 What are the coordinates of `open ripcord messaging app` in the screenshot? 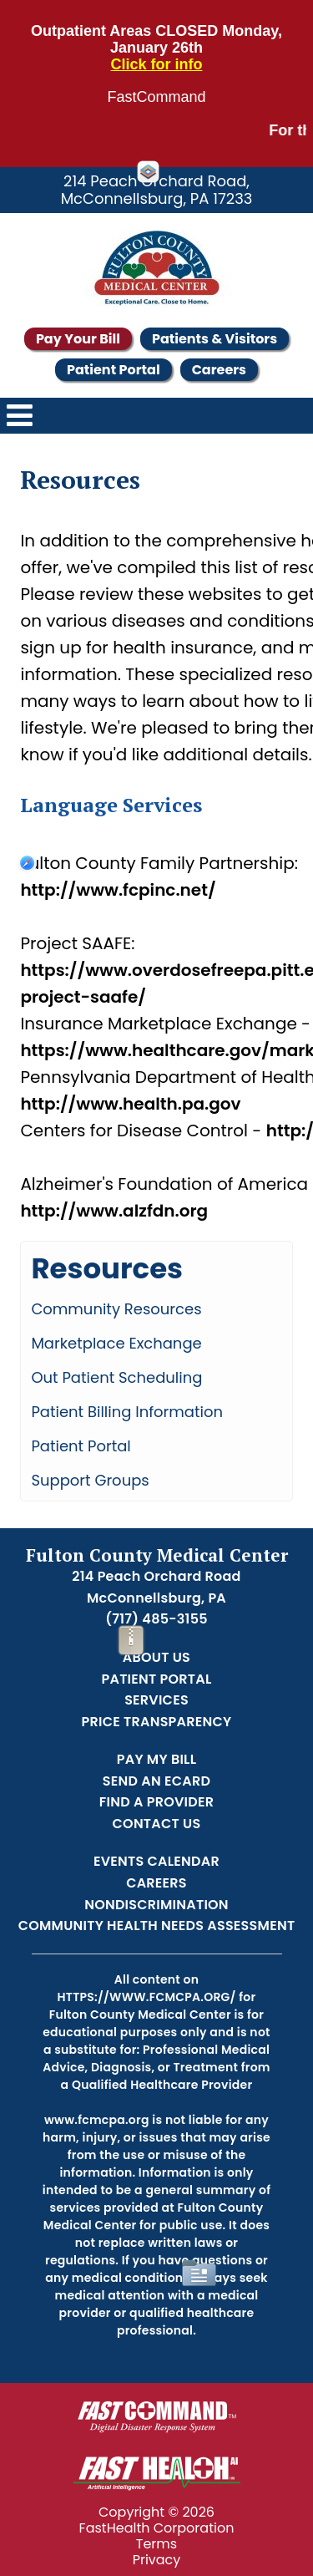 It's located at (148, 171).